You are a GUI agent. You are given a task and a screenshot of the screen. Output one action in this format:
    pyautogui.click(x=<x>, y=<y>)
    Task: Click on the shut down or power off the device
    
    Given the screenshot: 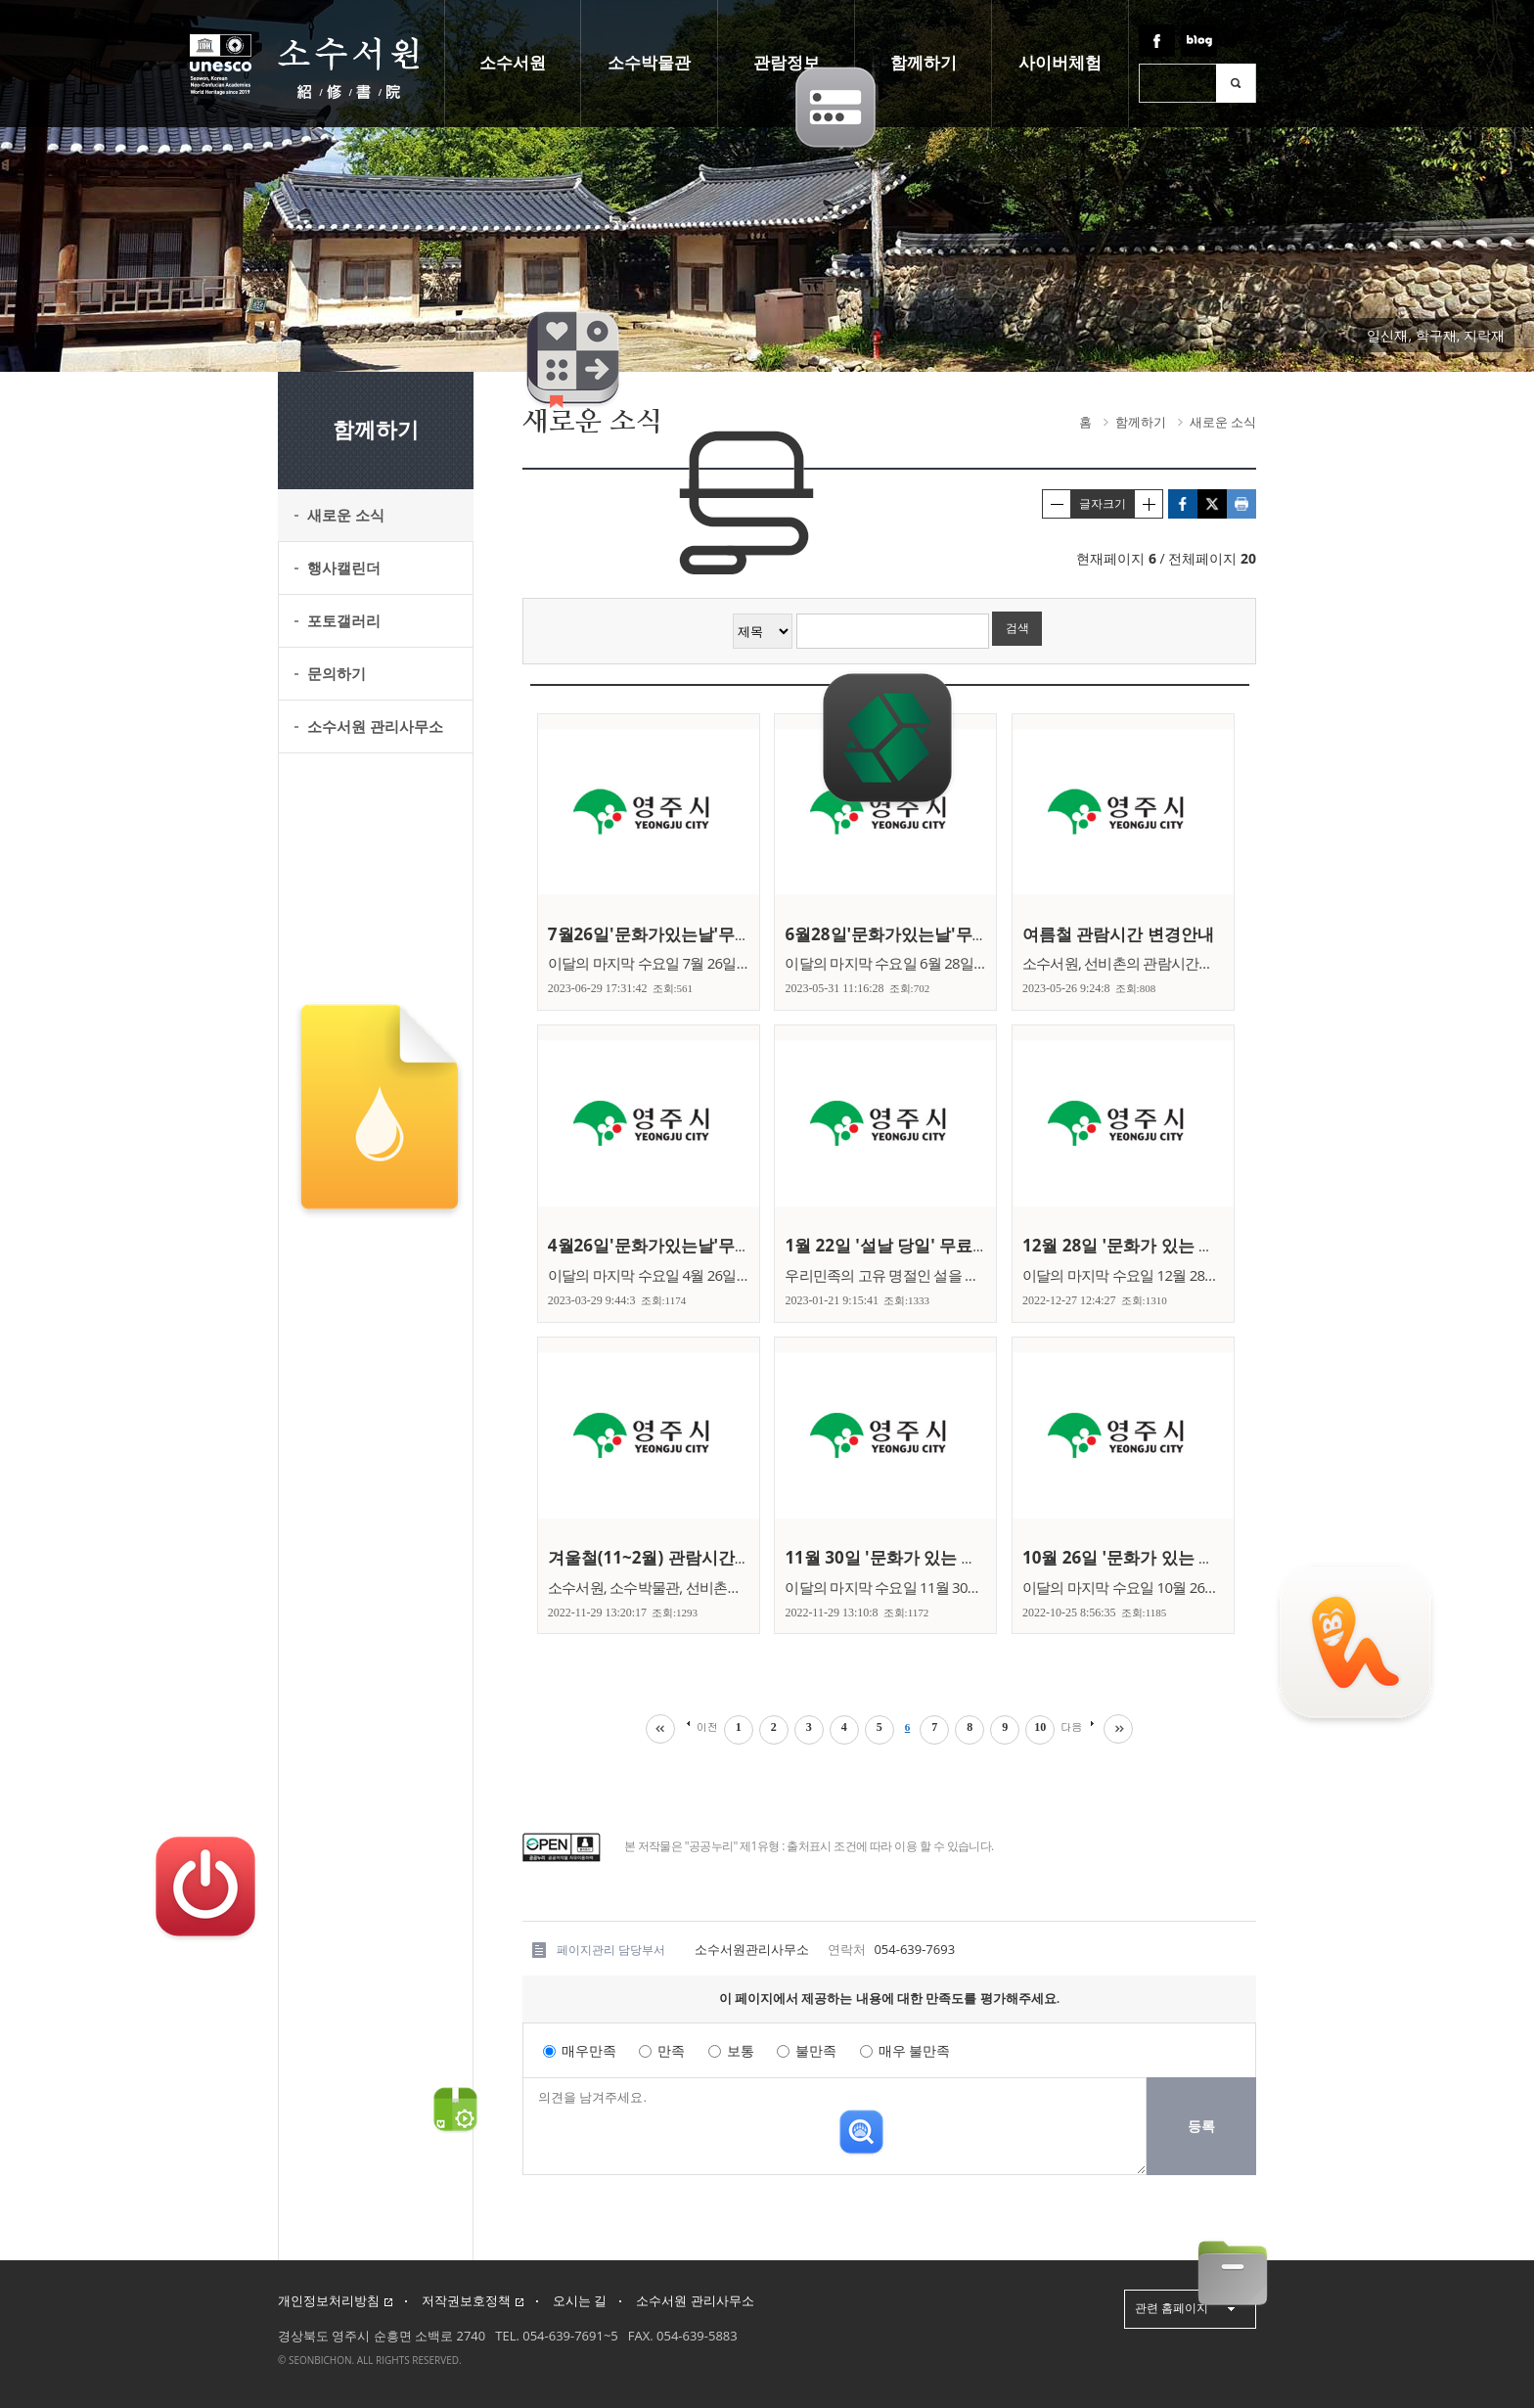 What is the action you would take?
    pyautogui.click(x=205, y=1886)
    